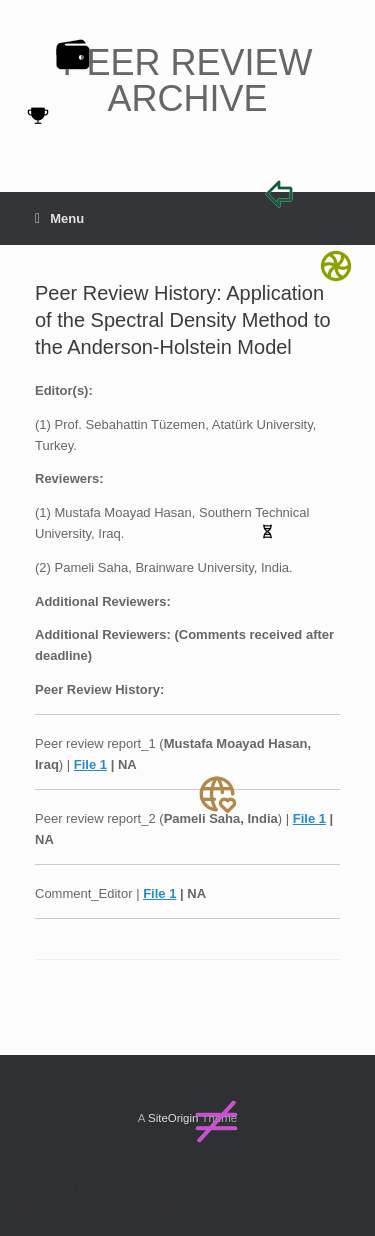 The width and height of the screenshot is (375, 1236). Describe the element at coordinates (336, 266) in the screenshot. I see `indicates loading or processing in progress` at that location.